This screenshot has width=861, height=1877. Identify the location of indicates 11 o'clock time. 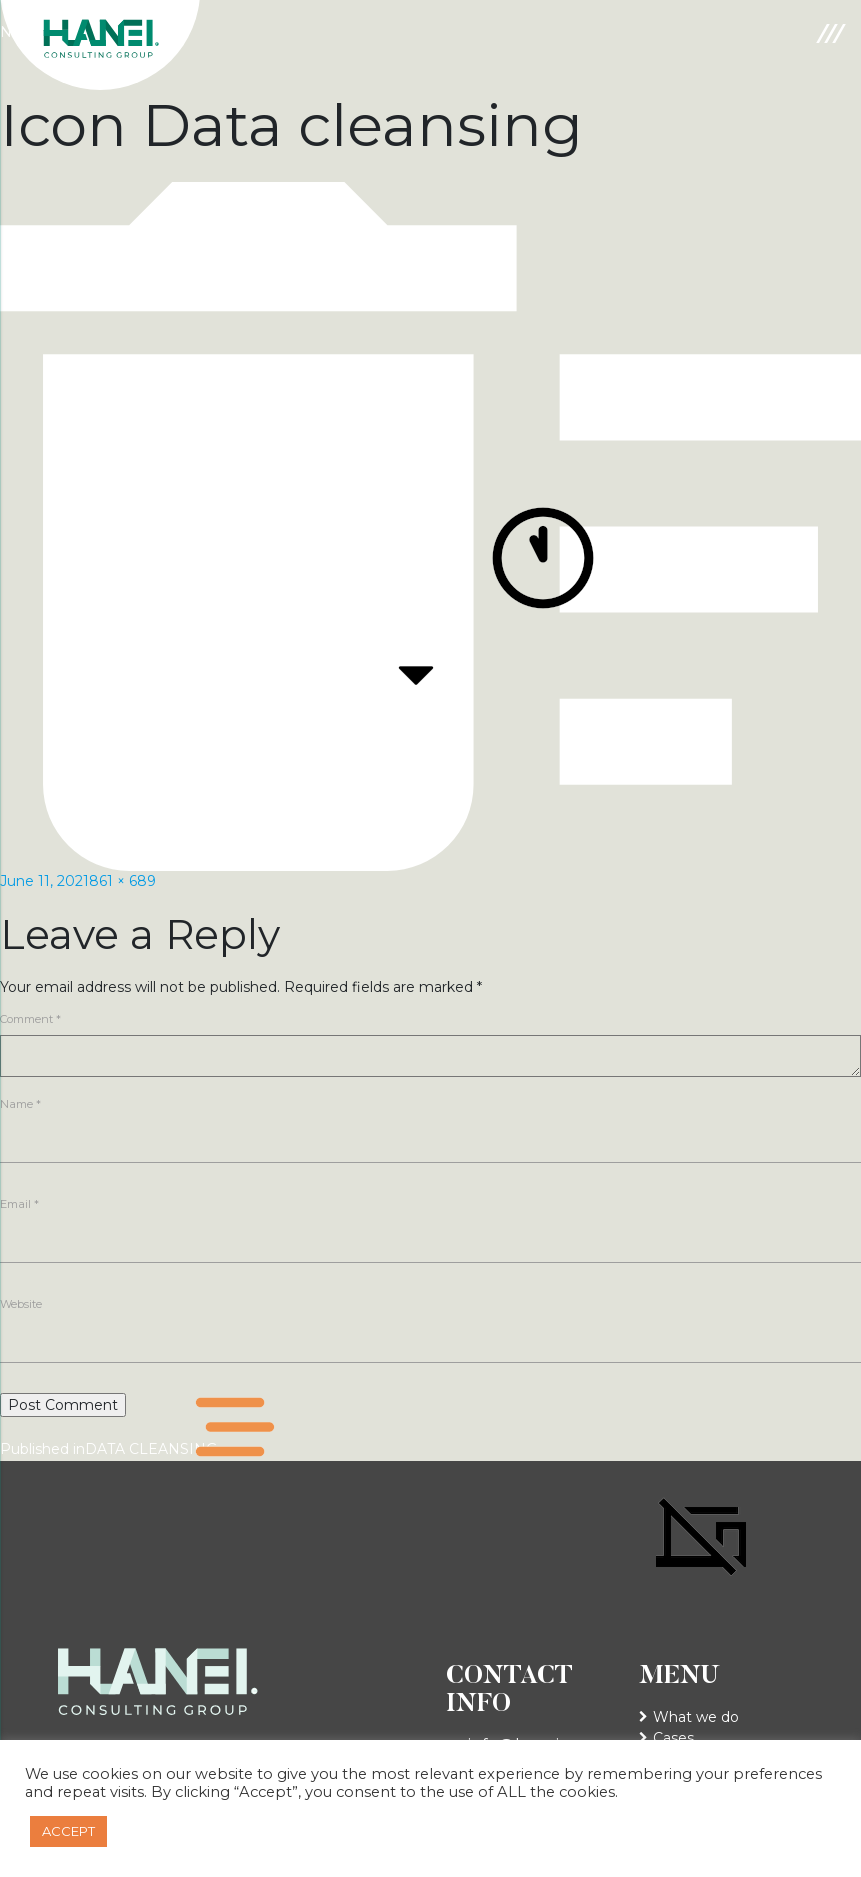
(543, 558).